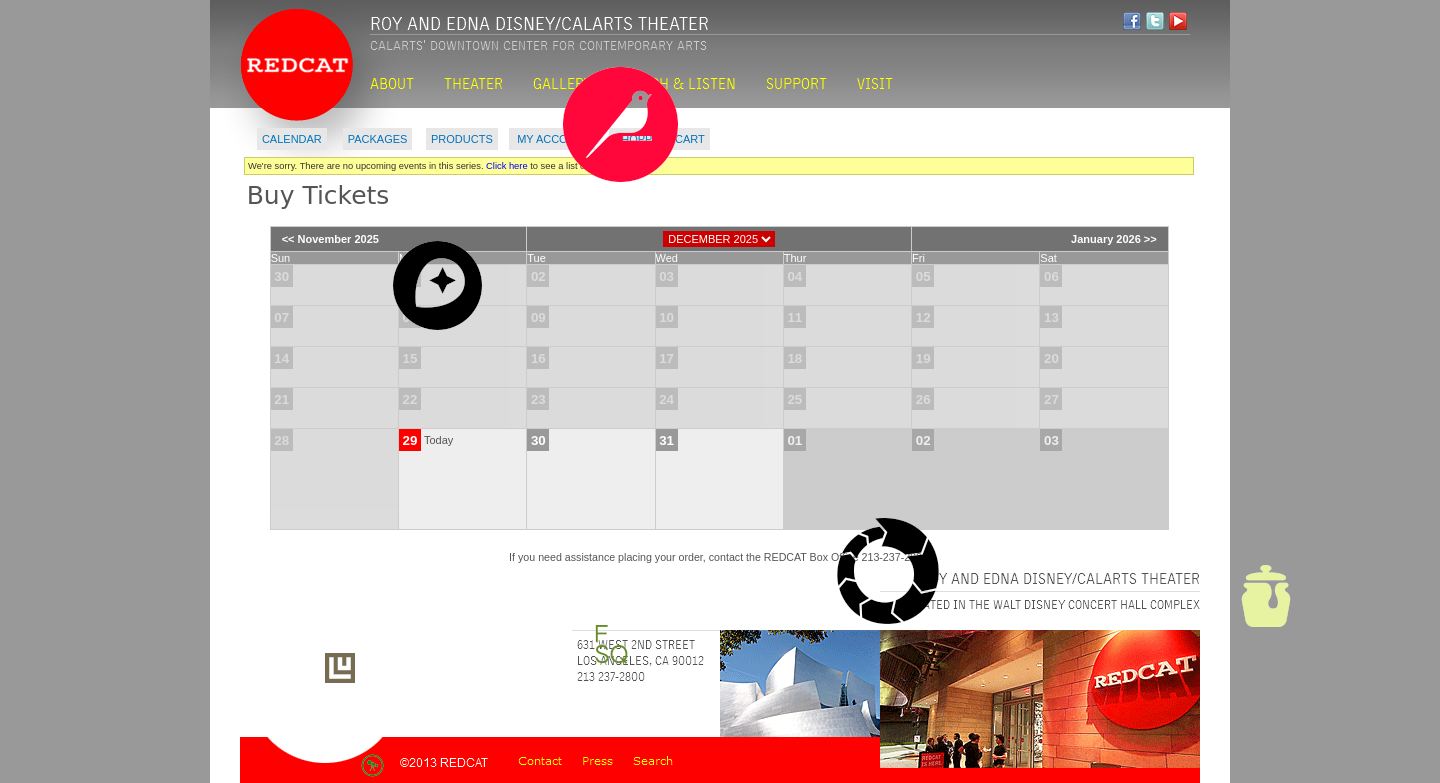 This screenshot has width=1440, height=783. Describe the element at coordinates (620, 124) in the screenshot. I see `open Dataiku application` at that location.